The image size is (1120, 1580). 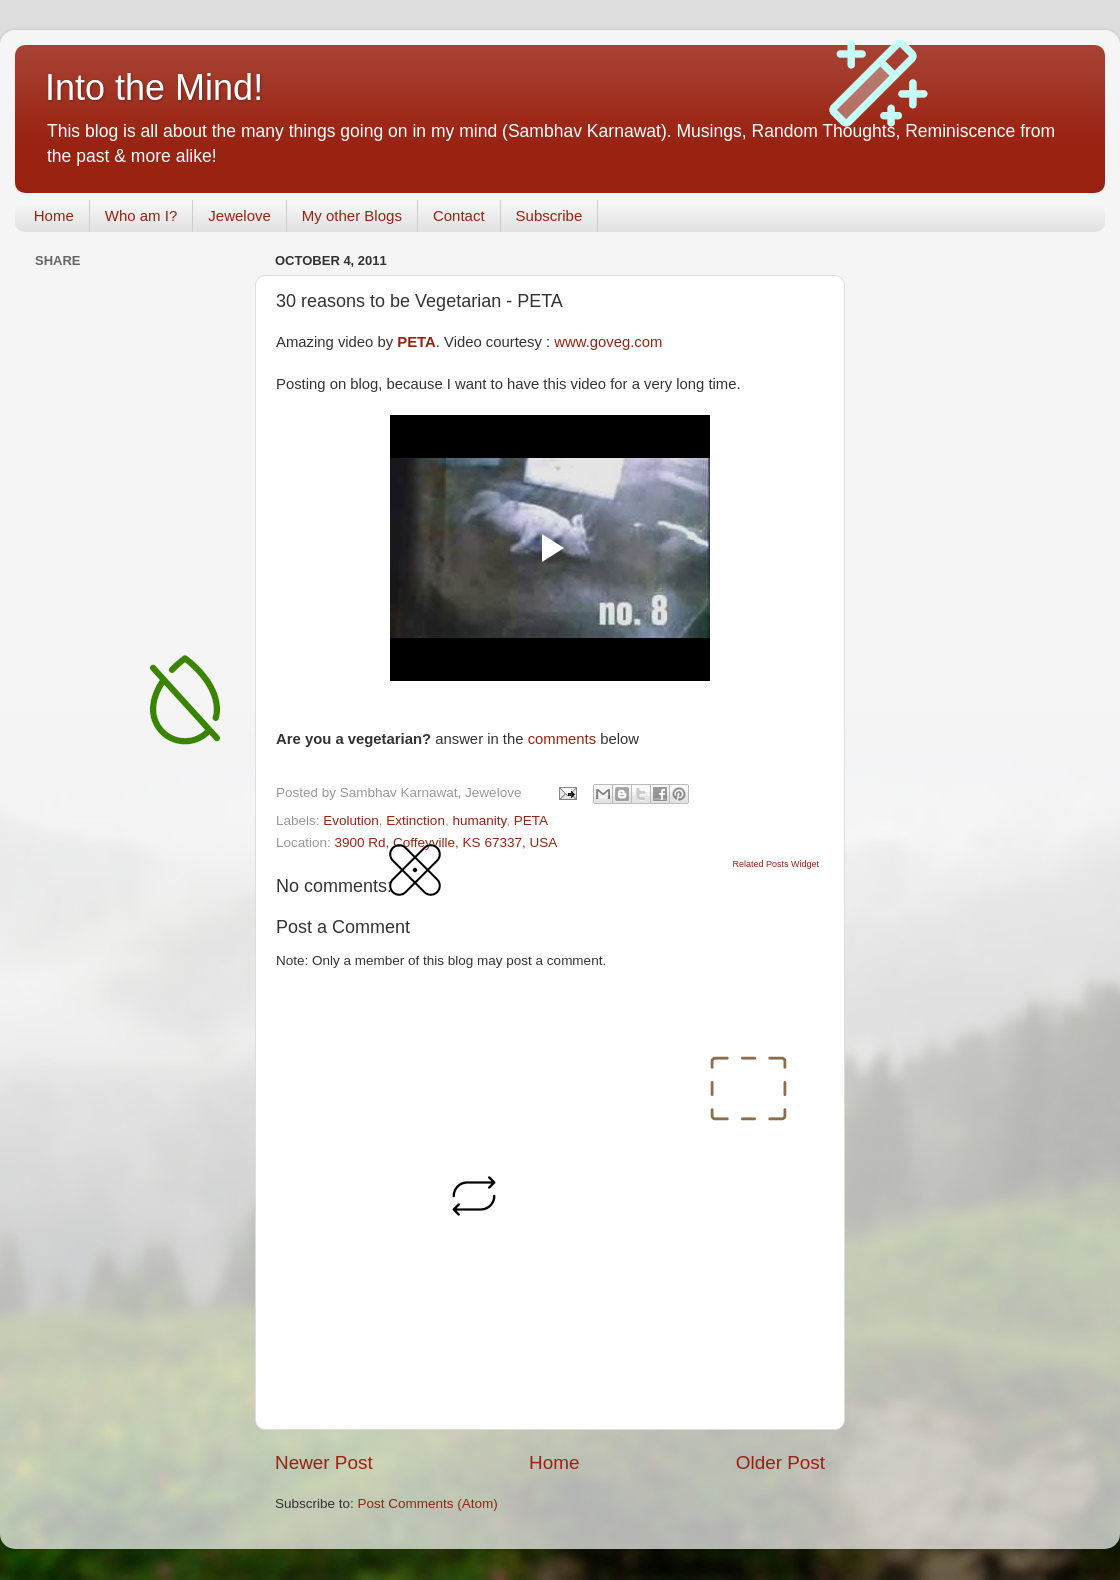 What do you see at coordinates (748, 1088) in the screenshot?
I see `select or define a region` at bounding box center [748, 1088].